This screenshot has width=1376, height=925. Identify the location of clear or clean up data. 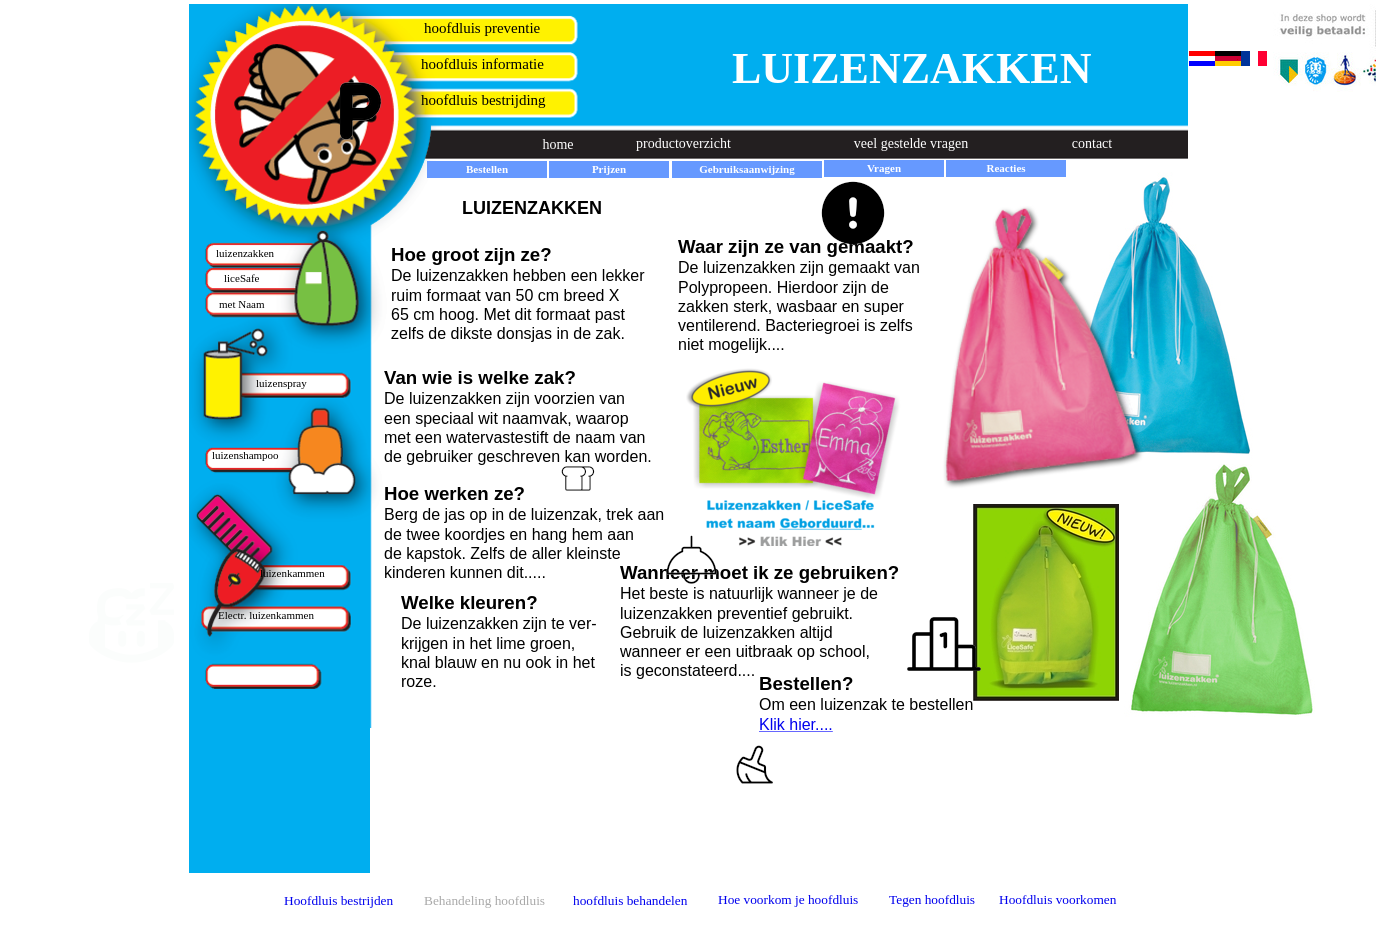
(754, 766).